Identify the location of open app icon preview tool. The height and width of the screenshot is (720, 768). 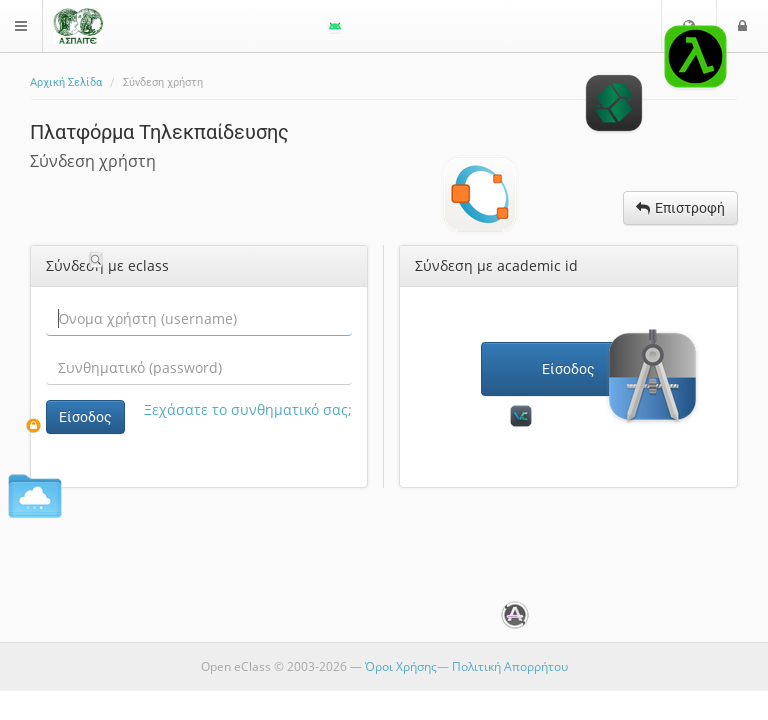
(652, 376).